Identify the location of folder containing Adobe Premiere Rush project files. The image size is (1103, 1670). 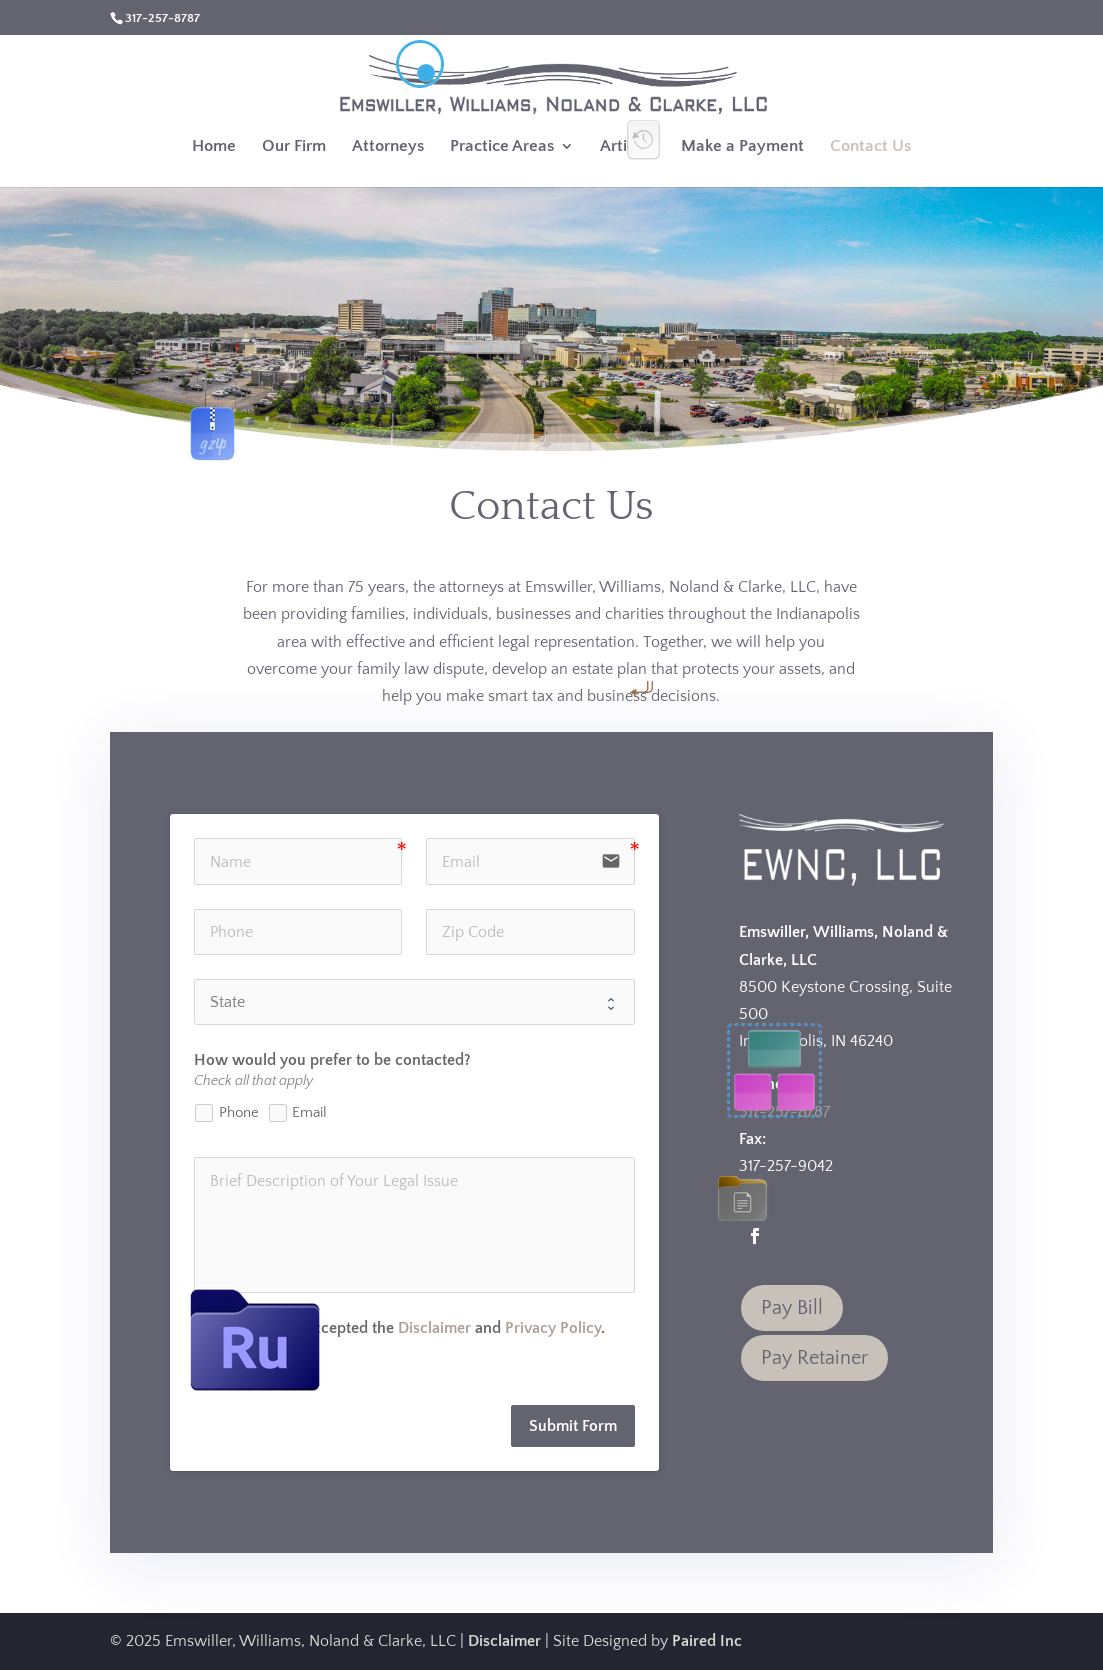
(254, 1343).